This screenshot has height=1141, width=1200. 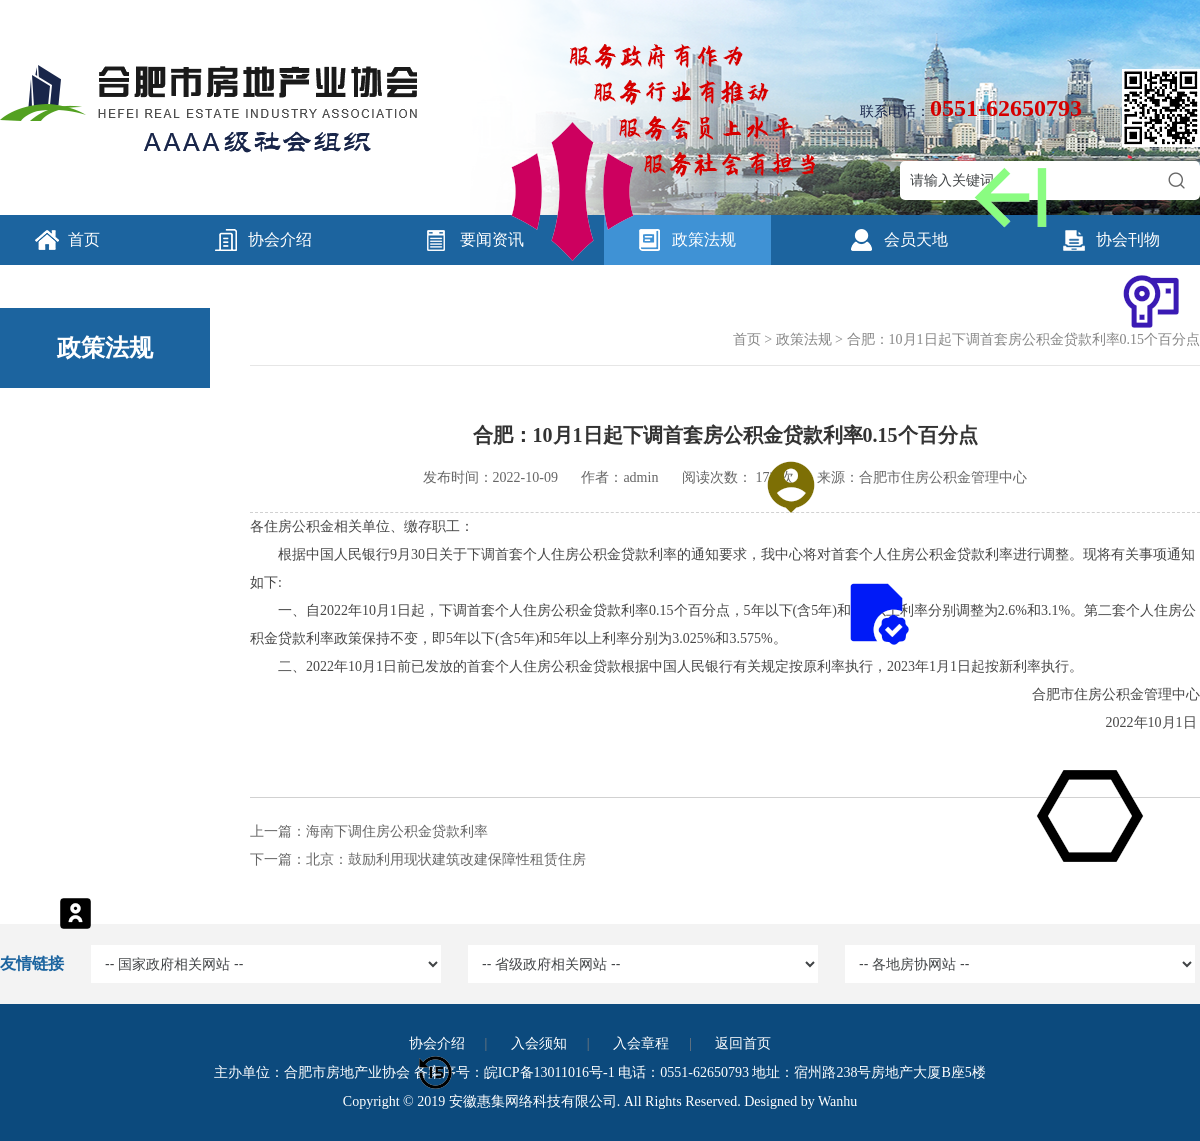 What do you see at coordinates (75, 913) in the screenshot?
I see `view your account profile` at bounding box center [75, 913].